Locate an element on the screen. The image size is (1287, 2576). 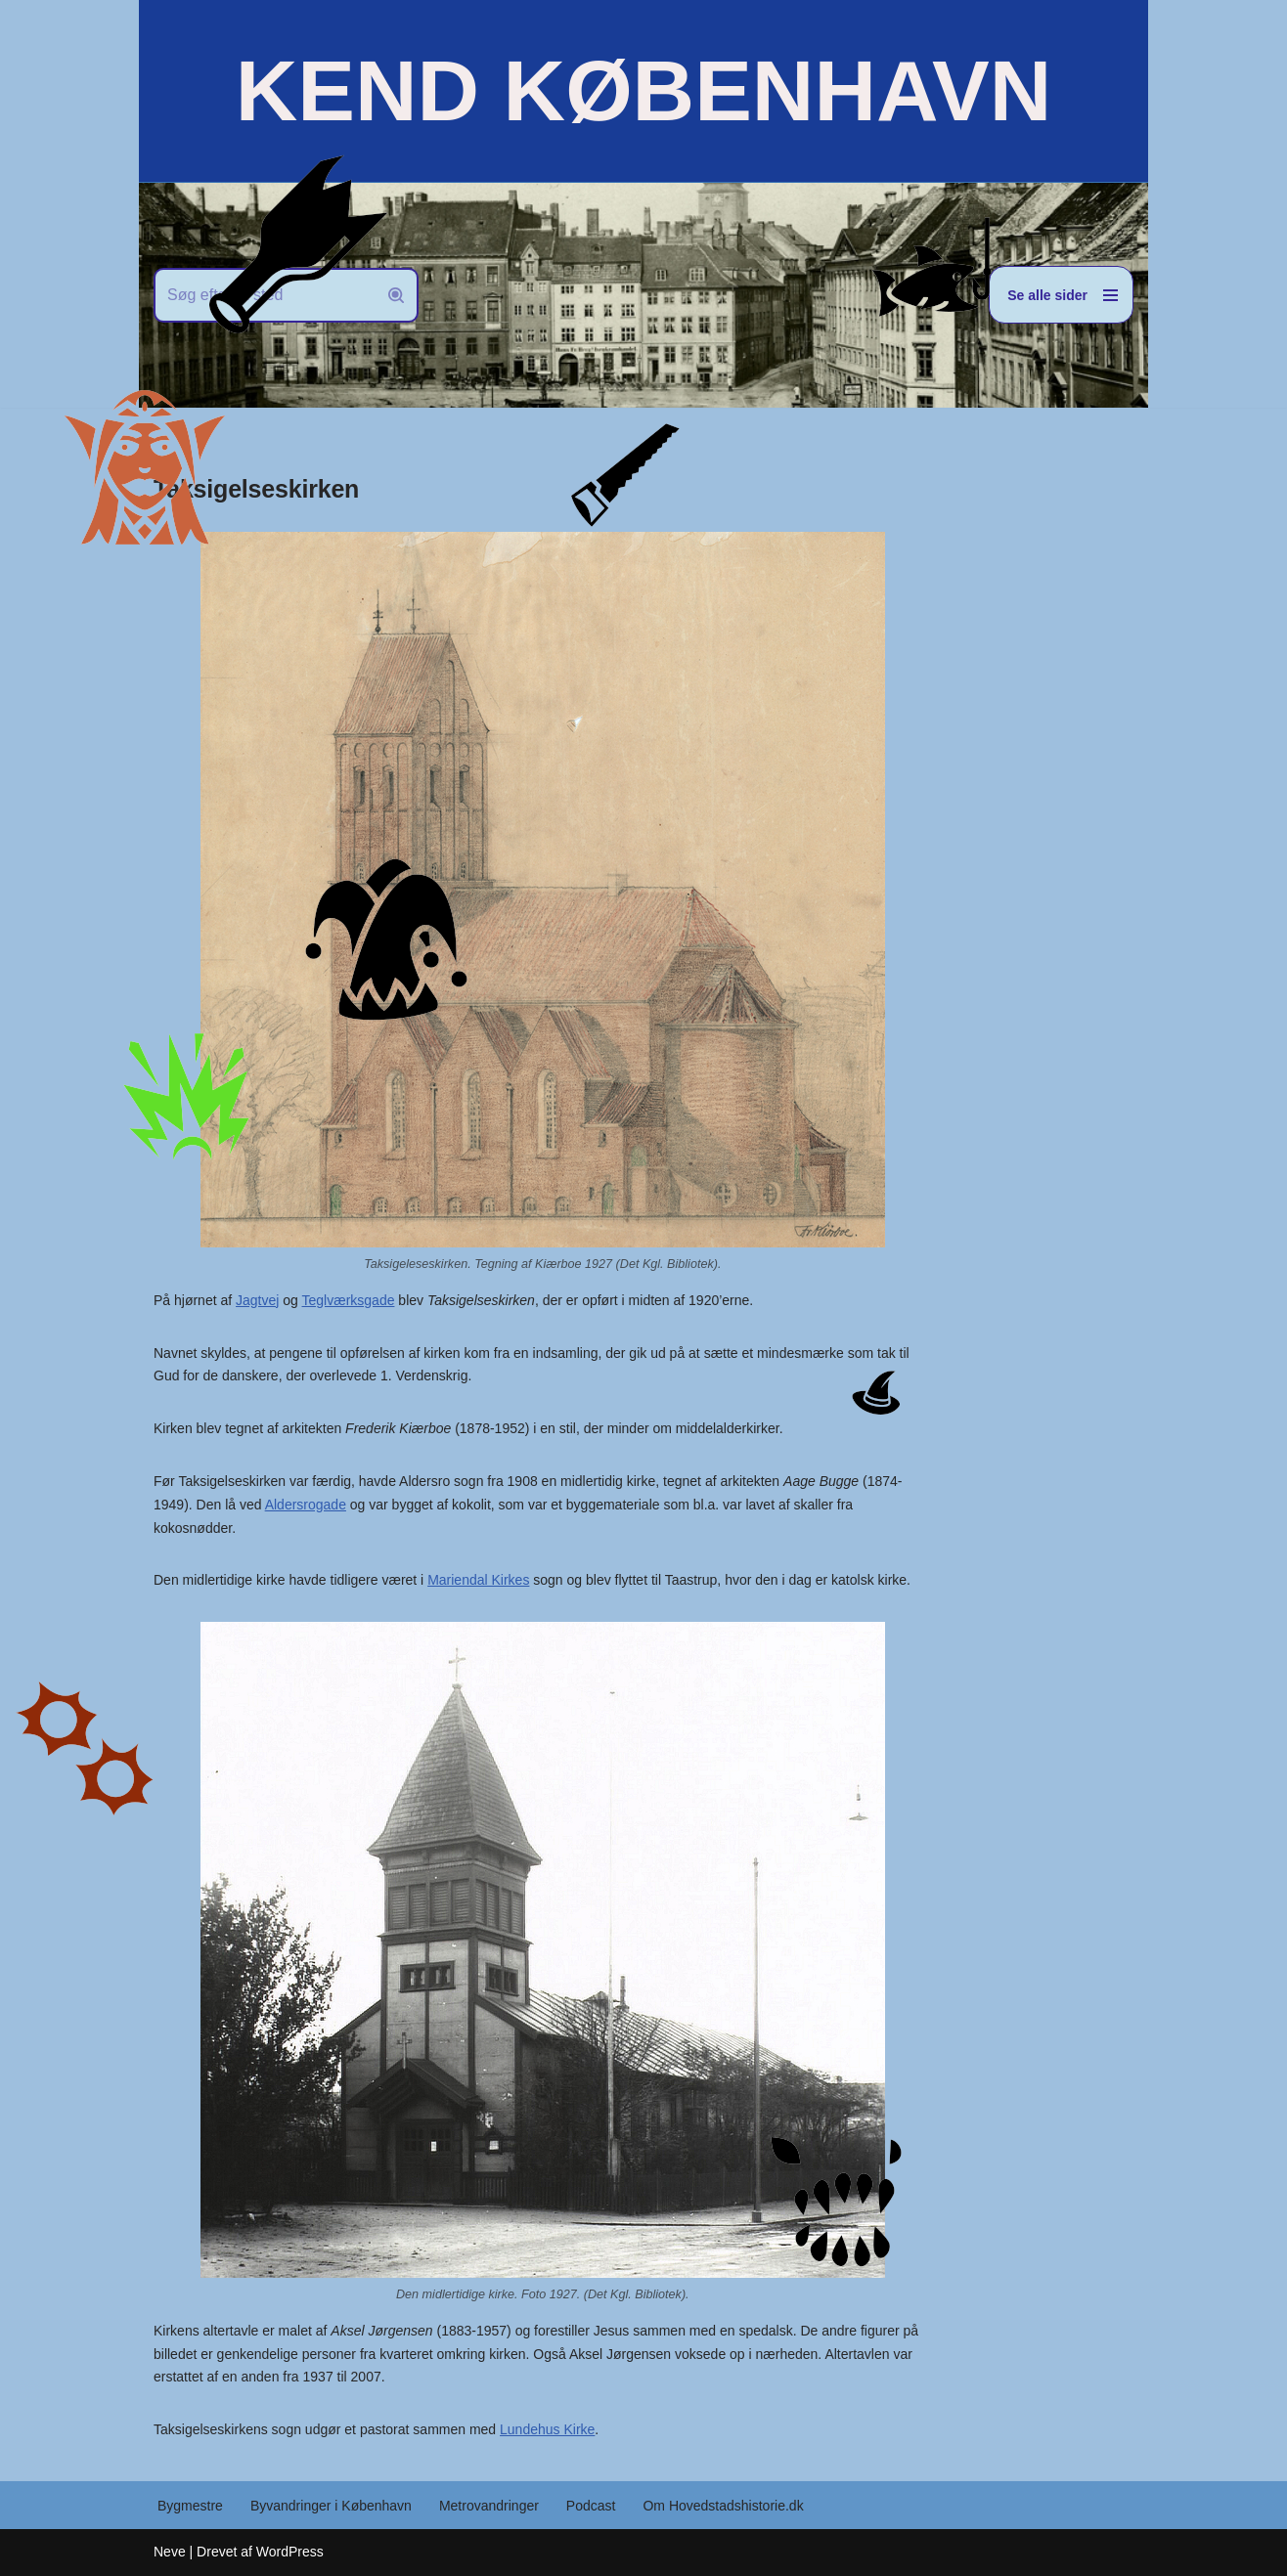
access joke or humor features is located at coordinates (386, 939).